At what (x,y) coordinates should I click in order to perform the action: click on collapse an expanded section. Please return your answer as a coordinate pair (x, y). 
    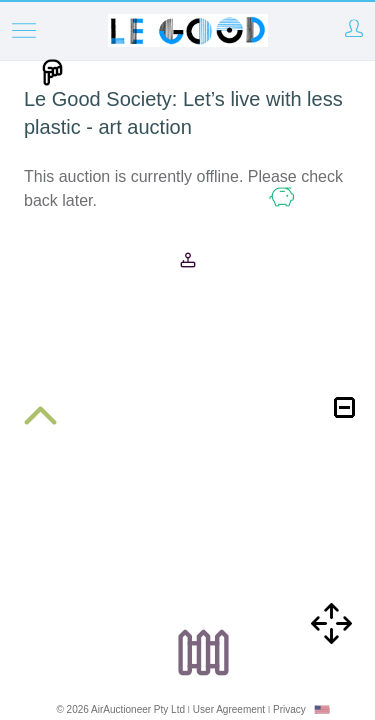
    Looking at the image, I should click on (40, 415).